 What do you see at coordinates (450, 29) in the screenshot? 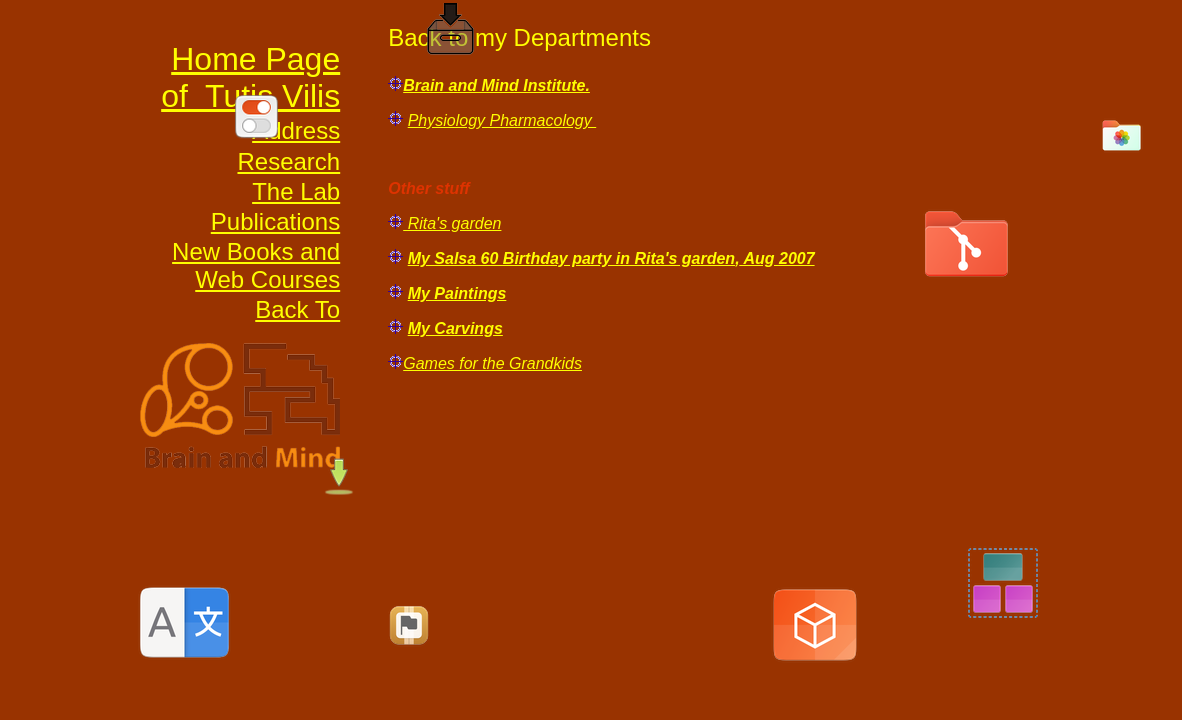
I see `access your dropbox folder in the sidebar` at bounding box center [450, 29].